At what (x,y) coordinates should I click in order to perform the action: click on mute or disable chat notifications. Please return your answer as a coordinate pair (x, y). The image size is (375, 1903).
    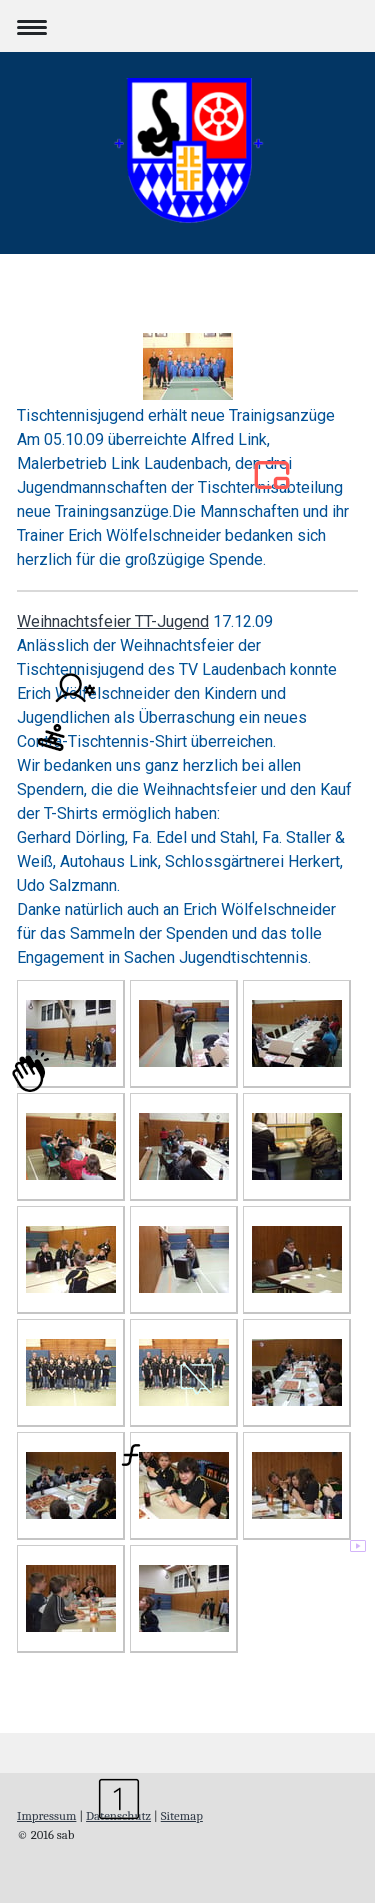
    Looking at the image, I should click on (197, 1378).